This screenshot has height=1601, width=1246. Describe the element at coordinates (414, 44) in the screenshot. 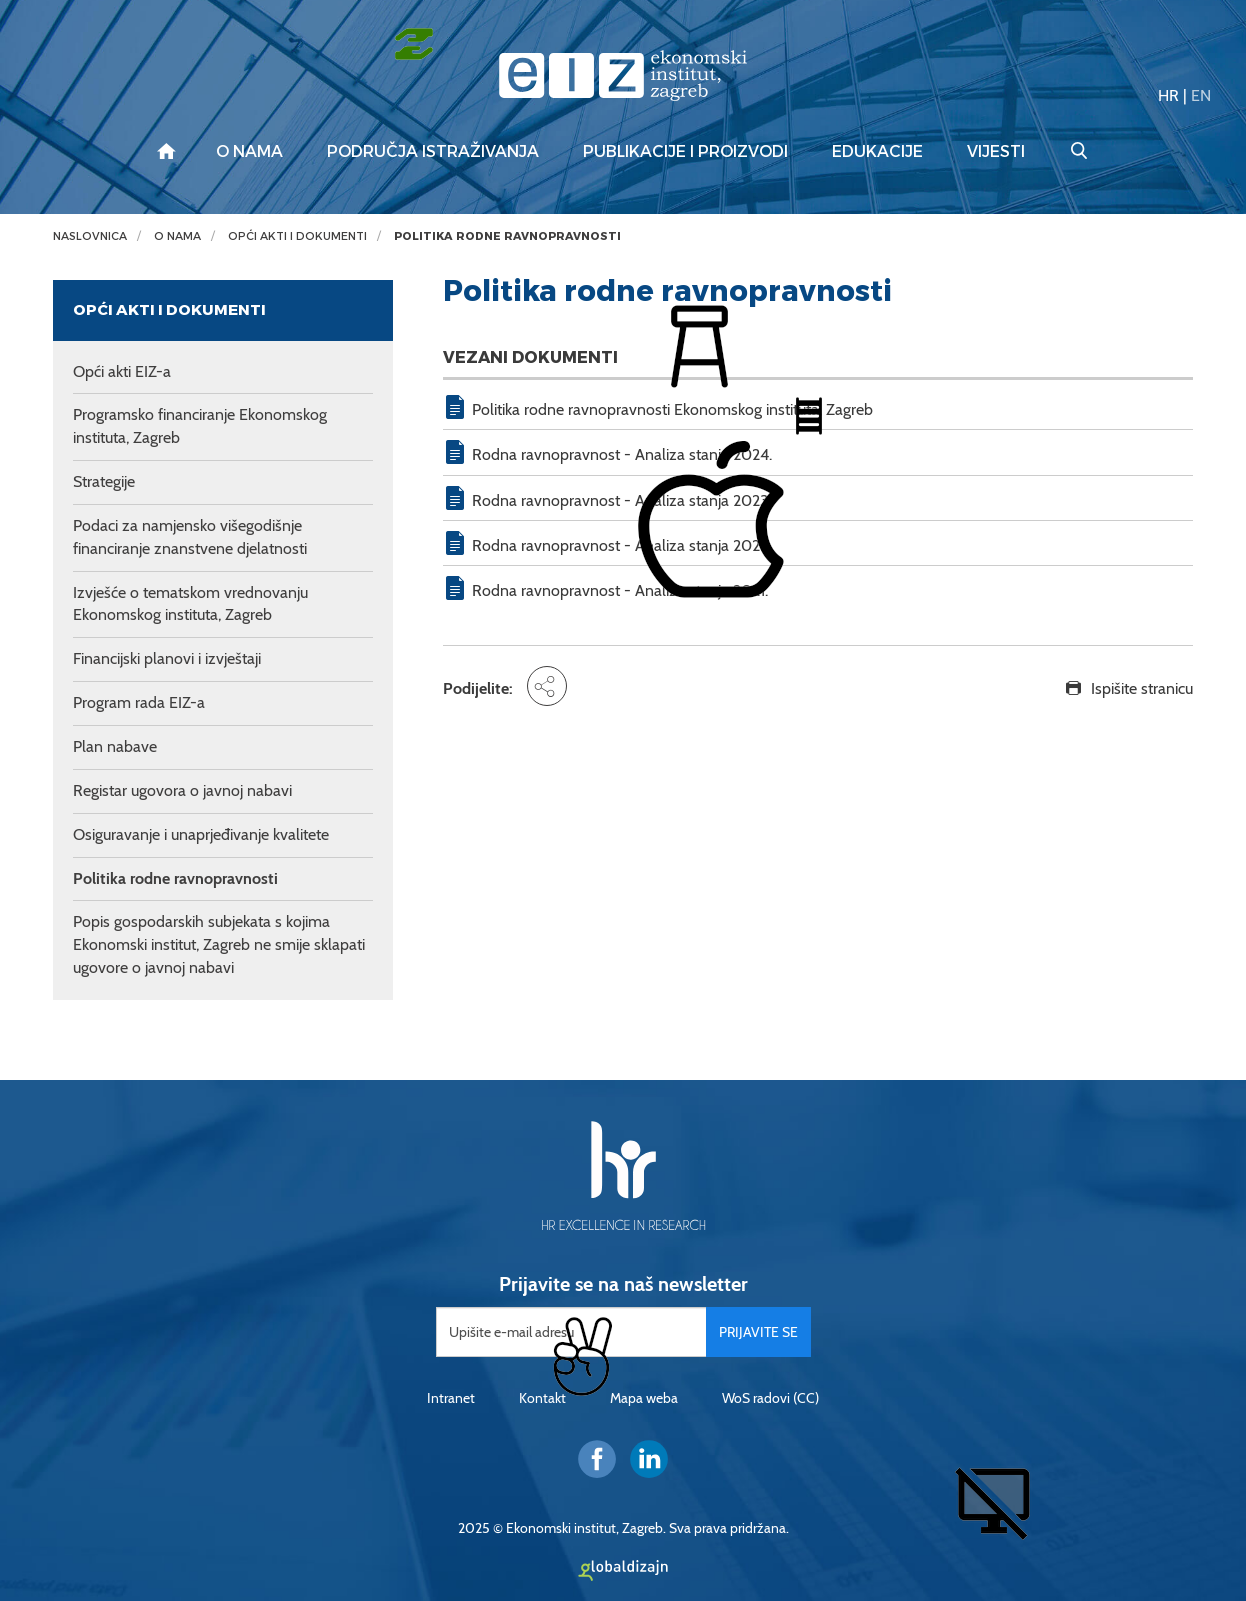

I see `indicates partnership or collaboration features` at that location.